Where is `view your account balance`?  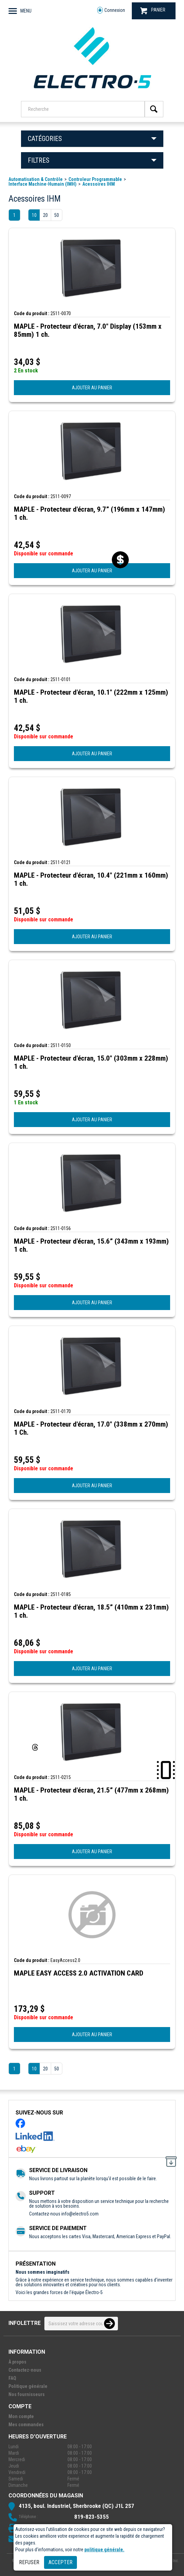 view your account balance is located at coordinates (120, 560).